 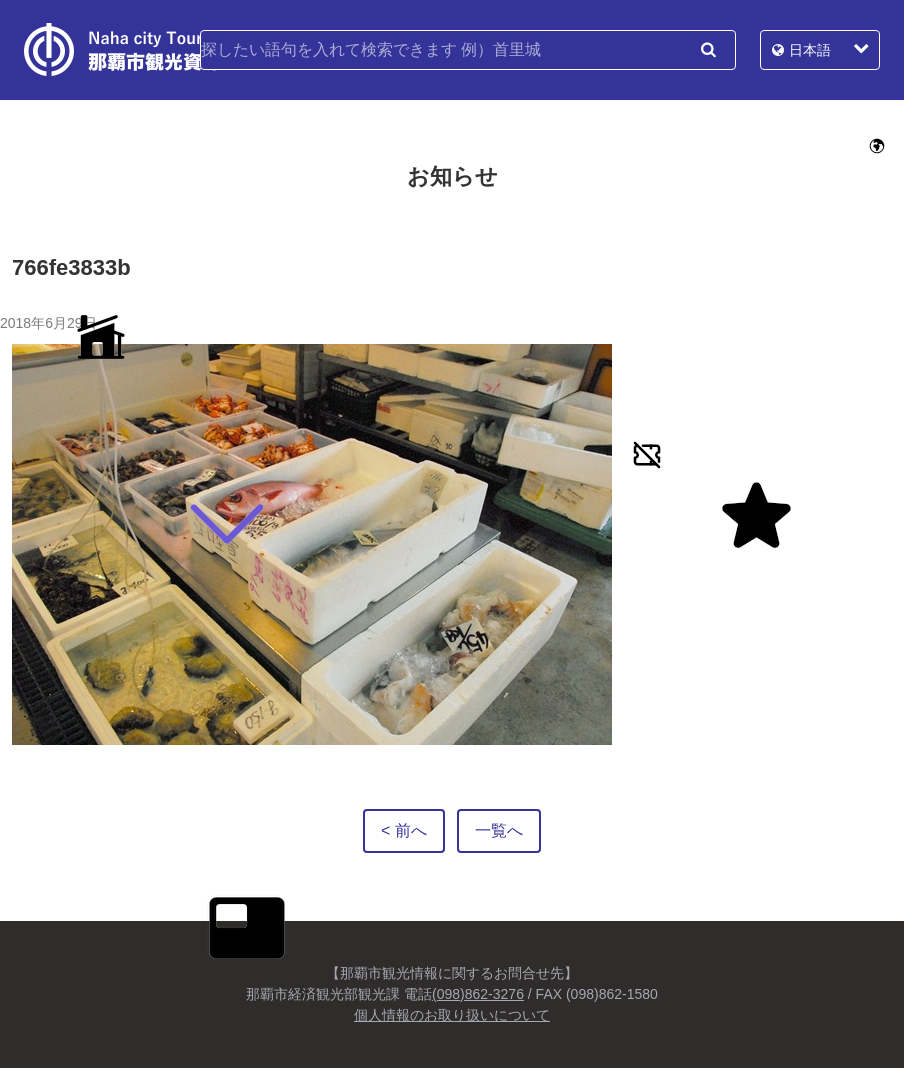 What do you see at coordinates (756, 515) in the screenshot?
I see `add to favorites` at bounding box center [756, 515].